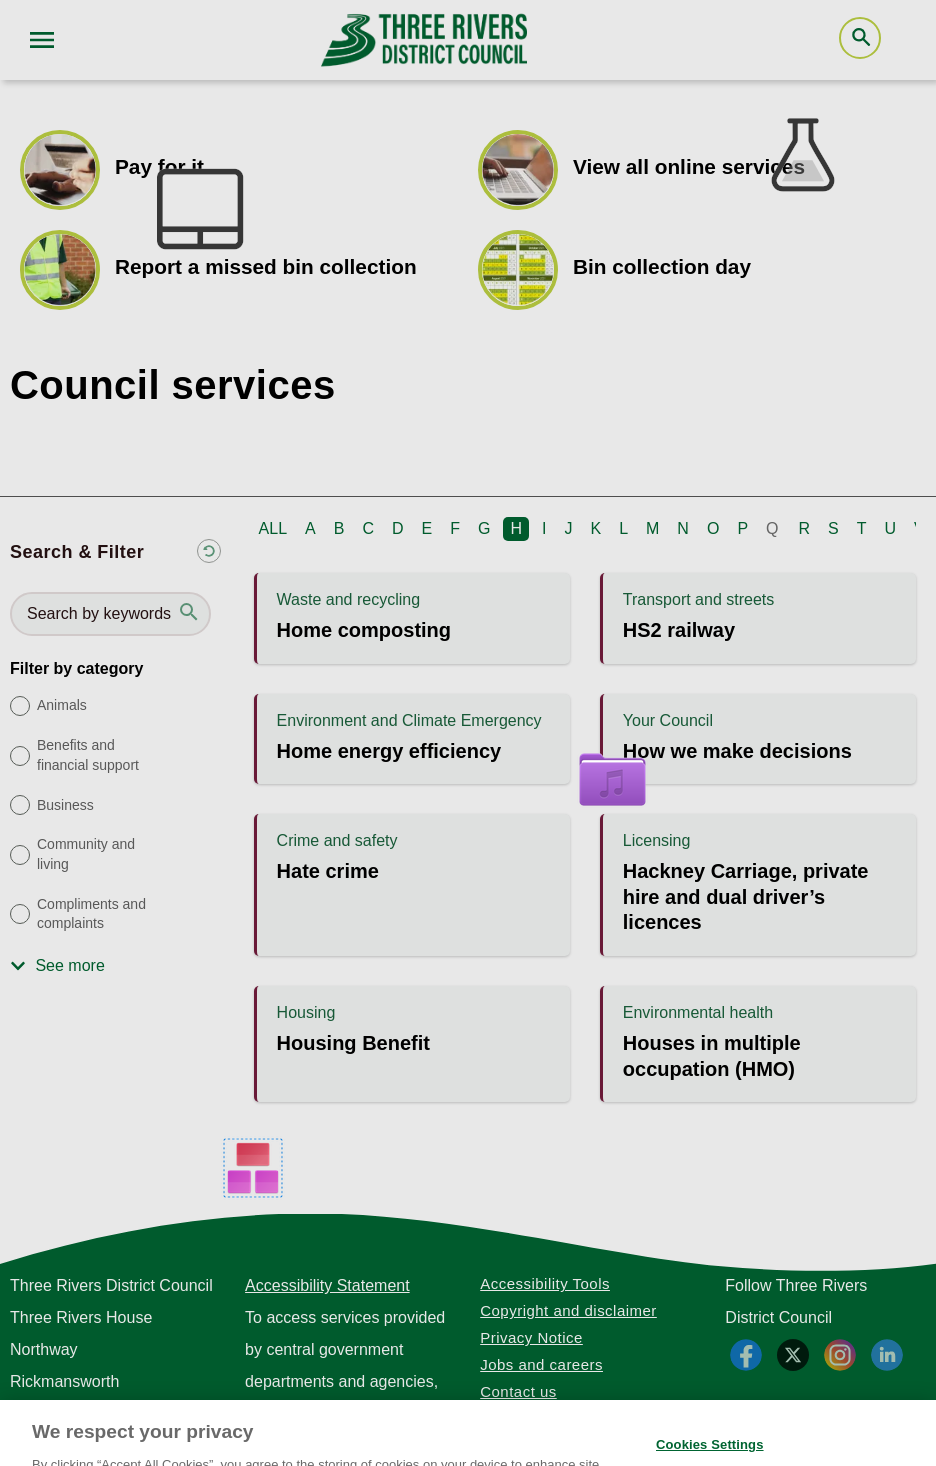  I want to click on select all items in the current view, so click(253, 1168).